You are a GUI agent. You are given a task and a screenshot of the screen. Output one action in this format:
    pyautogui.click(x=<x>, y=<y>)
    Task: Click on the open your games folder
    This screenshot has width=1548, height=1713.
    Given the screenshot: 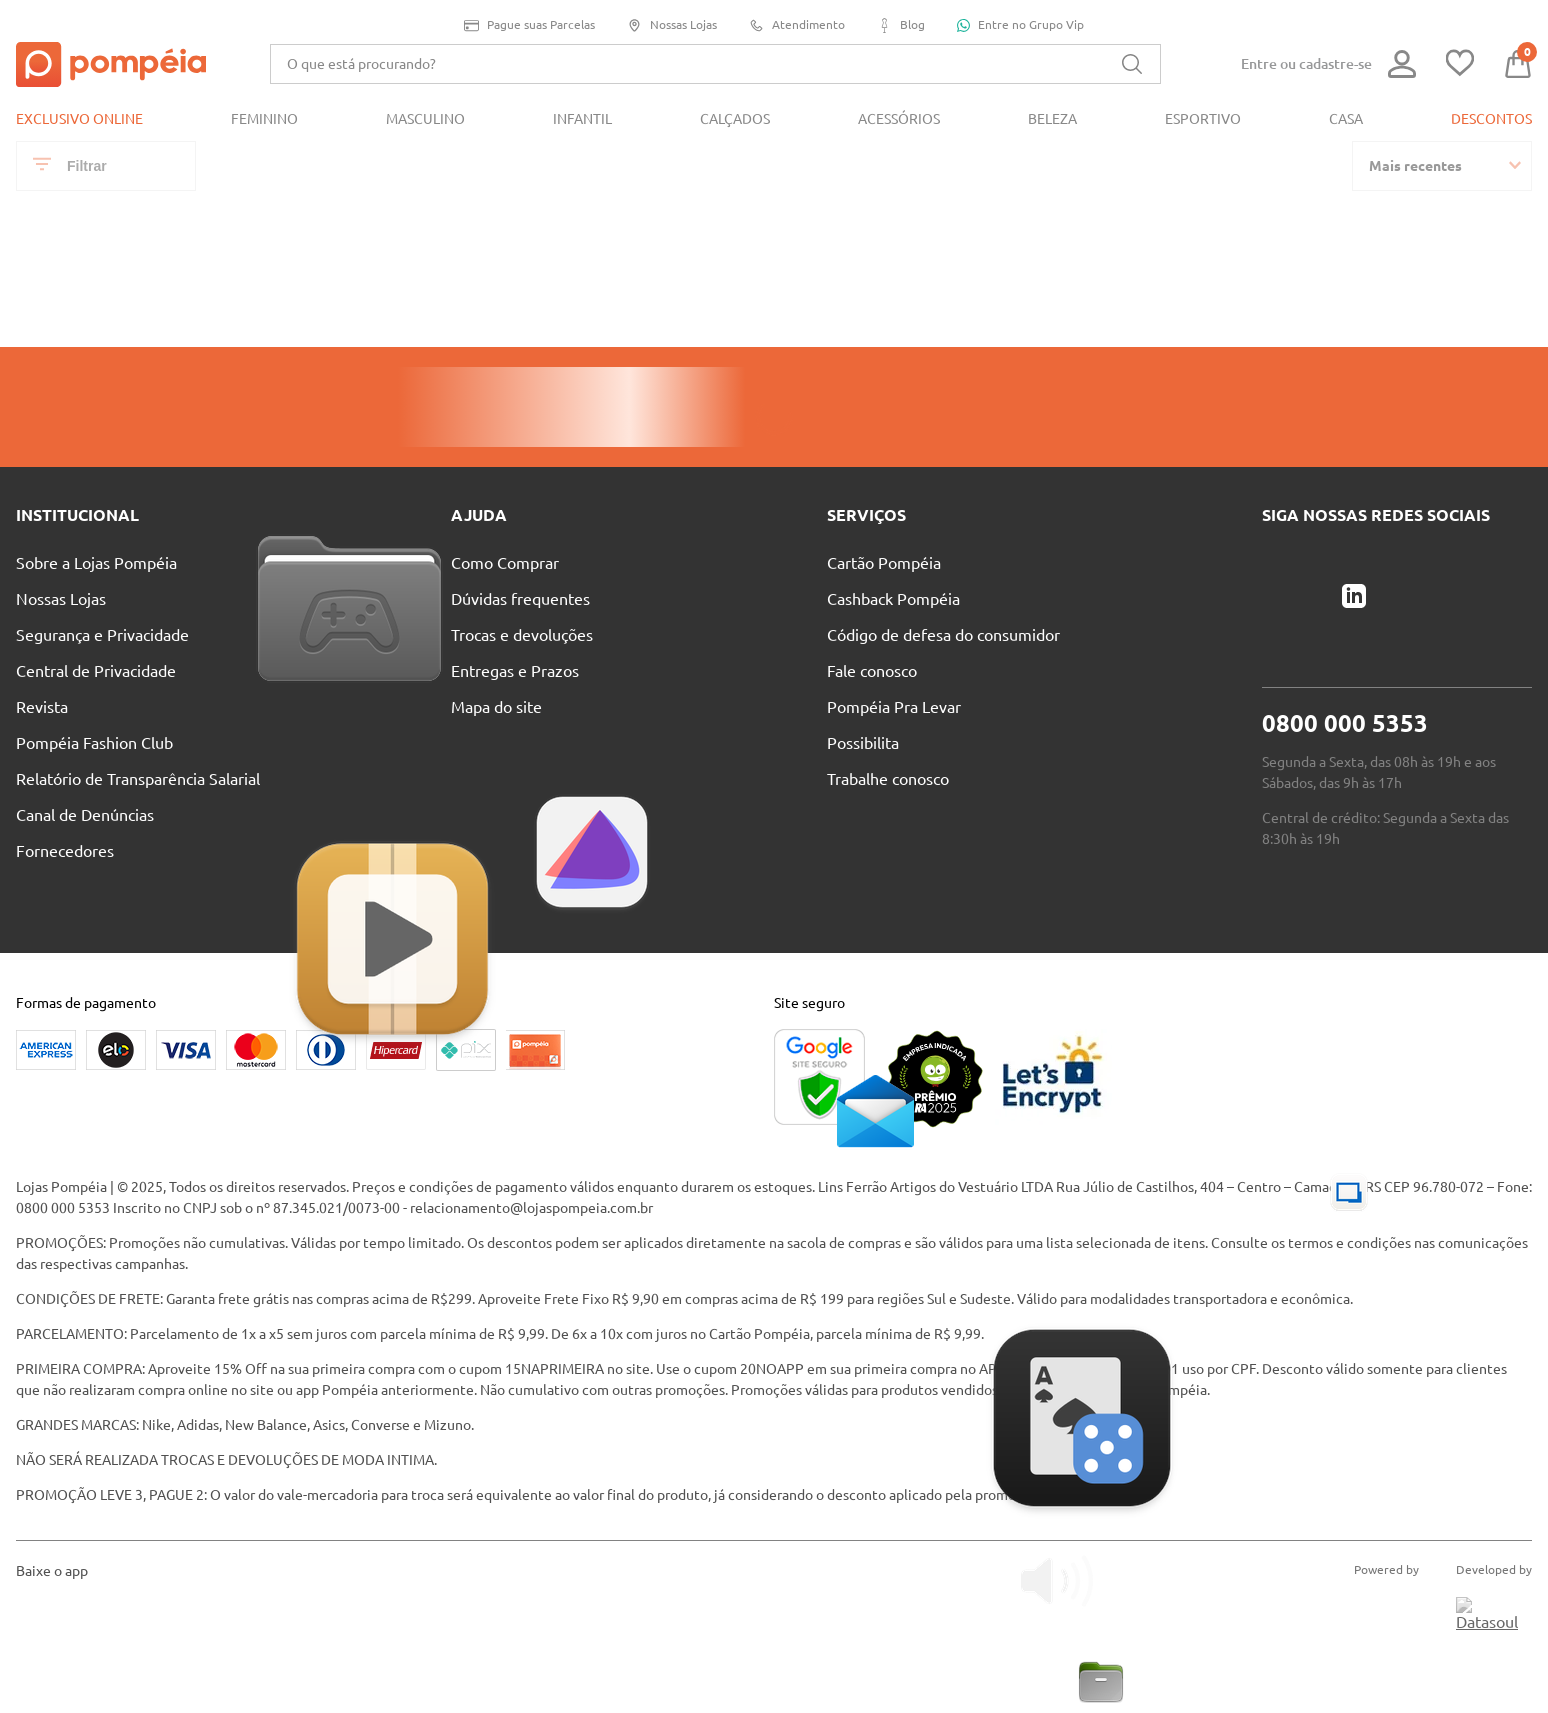 What is the action you would take?
    pyautogui.click(x=349, y=608)
    